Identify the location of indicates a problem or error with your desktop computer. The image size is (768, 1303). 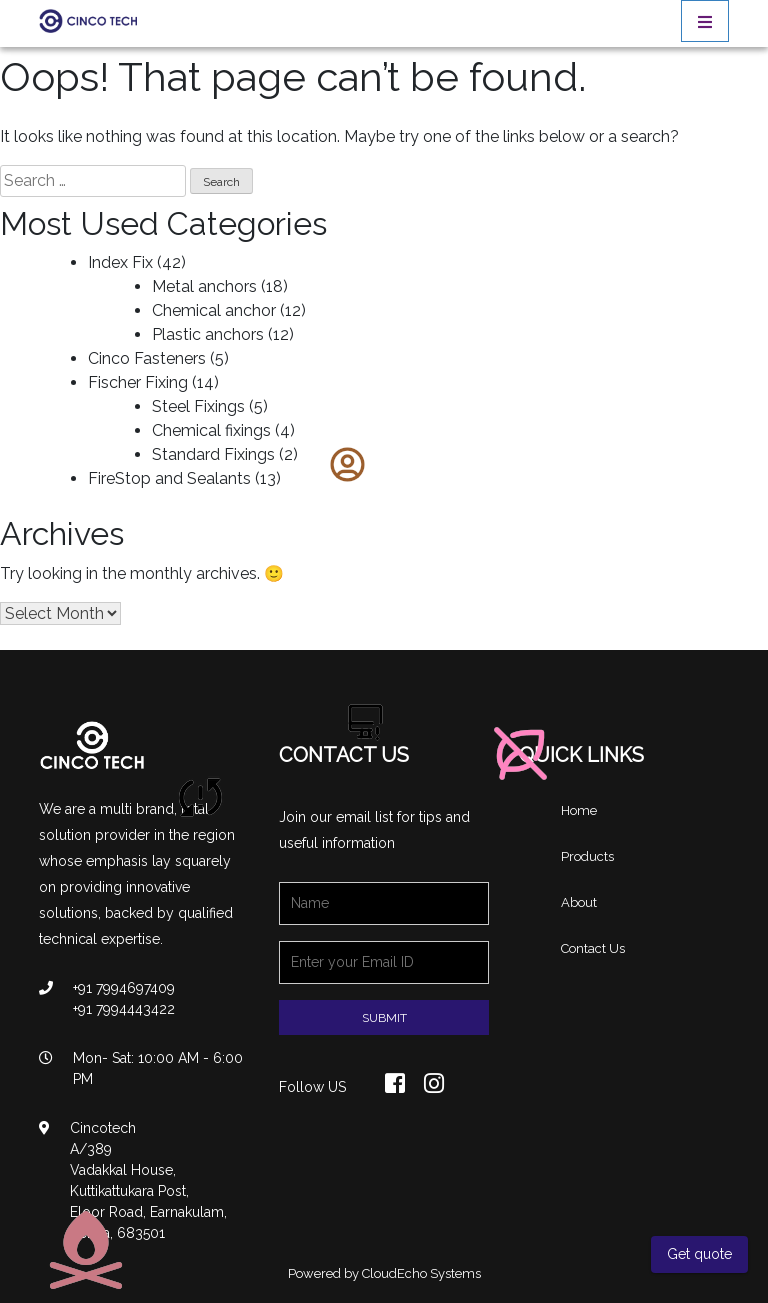
(365, 721).